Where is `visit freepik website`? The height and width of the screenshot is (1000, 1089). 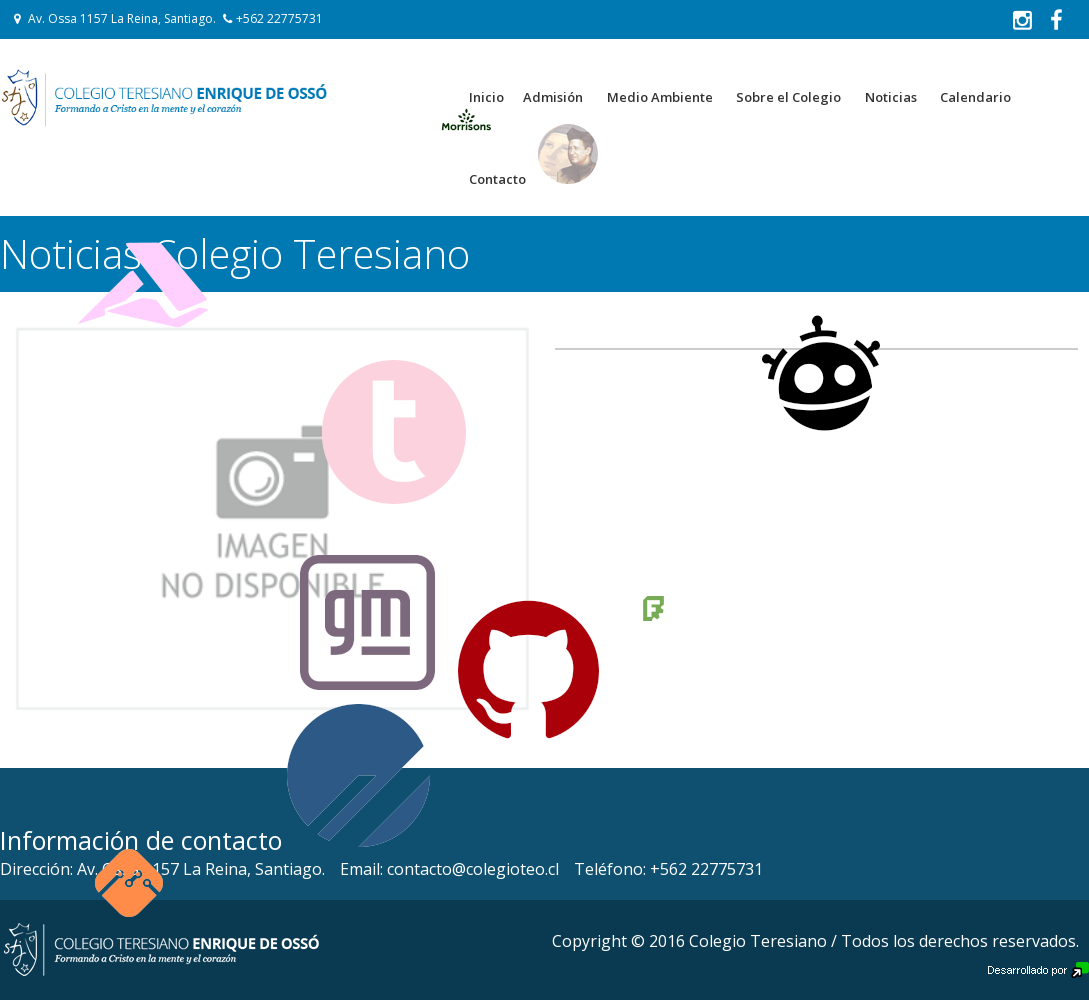
visit freepik website is located at coordinates (821, 373).